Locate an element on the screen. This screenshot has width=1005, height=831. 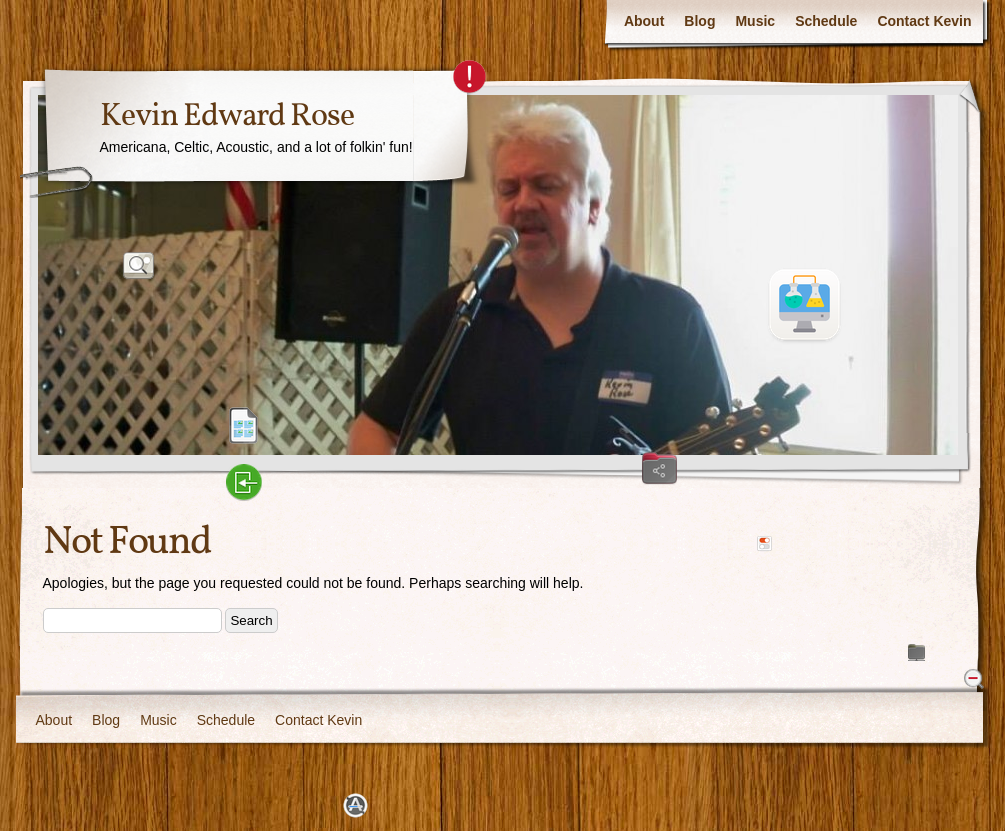
access files stored on a remote server is located at coordinates (916, 652).